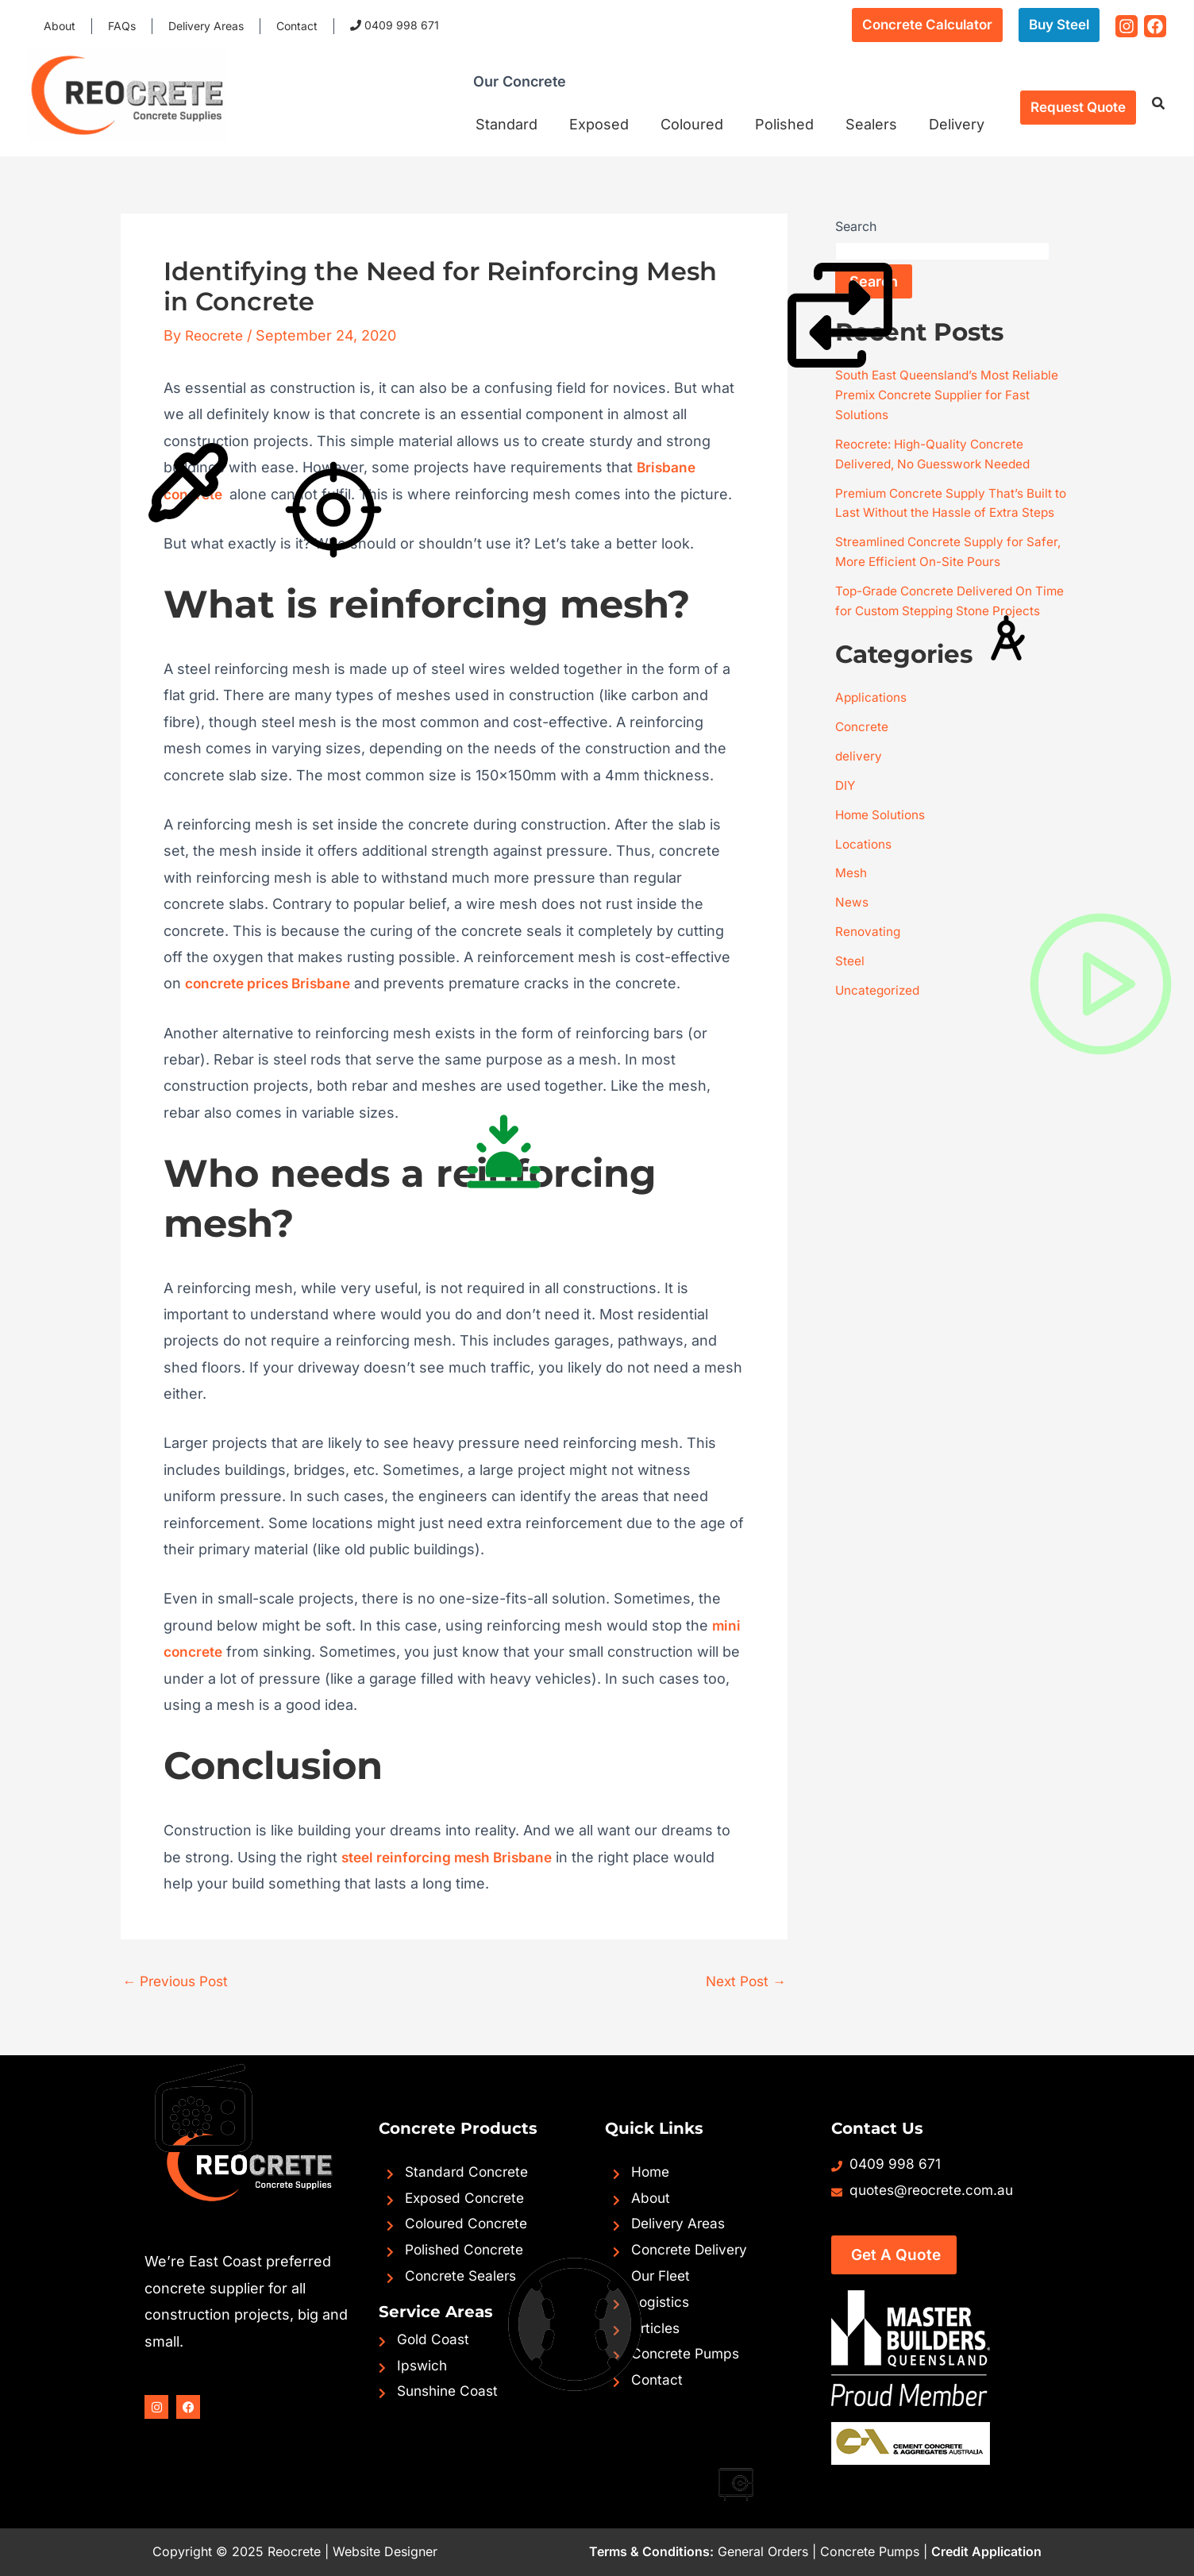  What do you see at coordinates (333, 510) in the screenshot?
I see `center map on current location` at bounding box center [333, 510].